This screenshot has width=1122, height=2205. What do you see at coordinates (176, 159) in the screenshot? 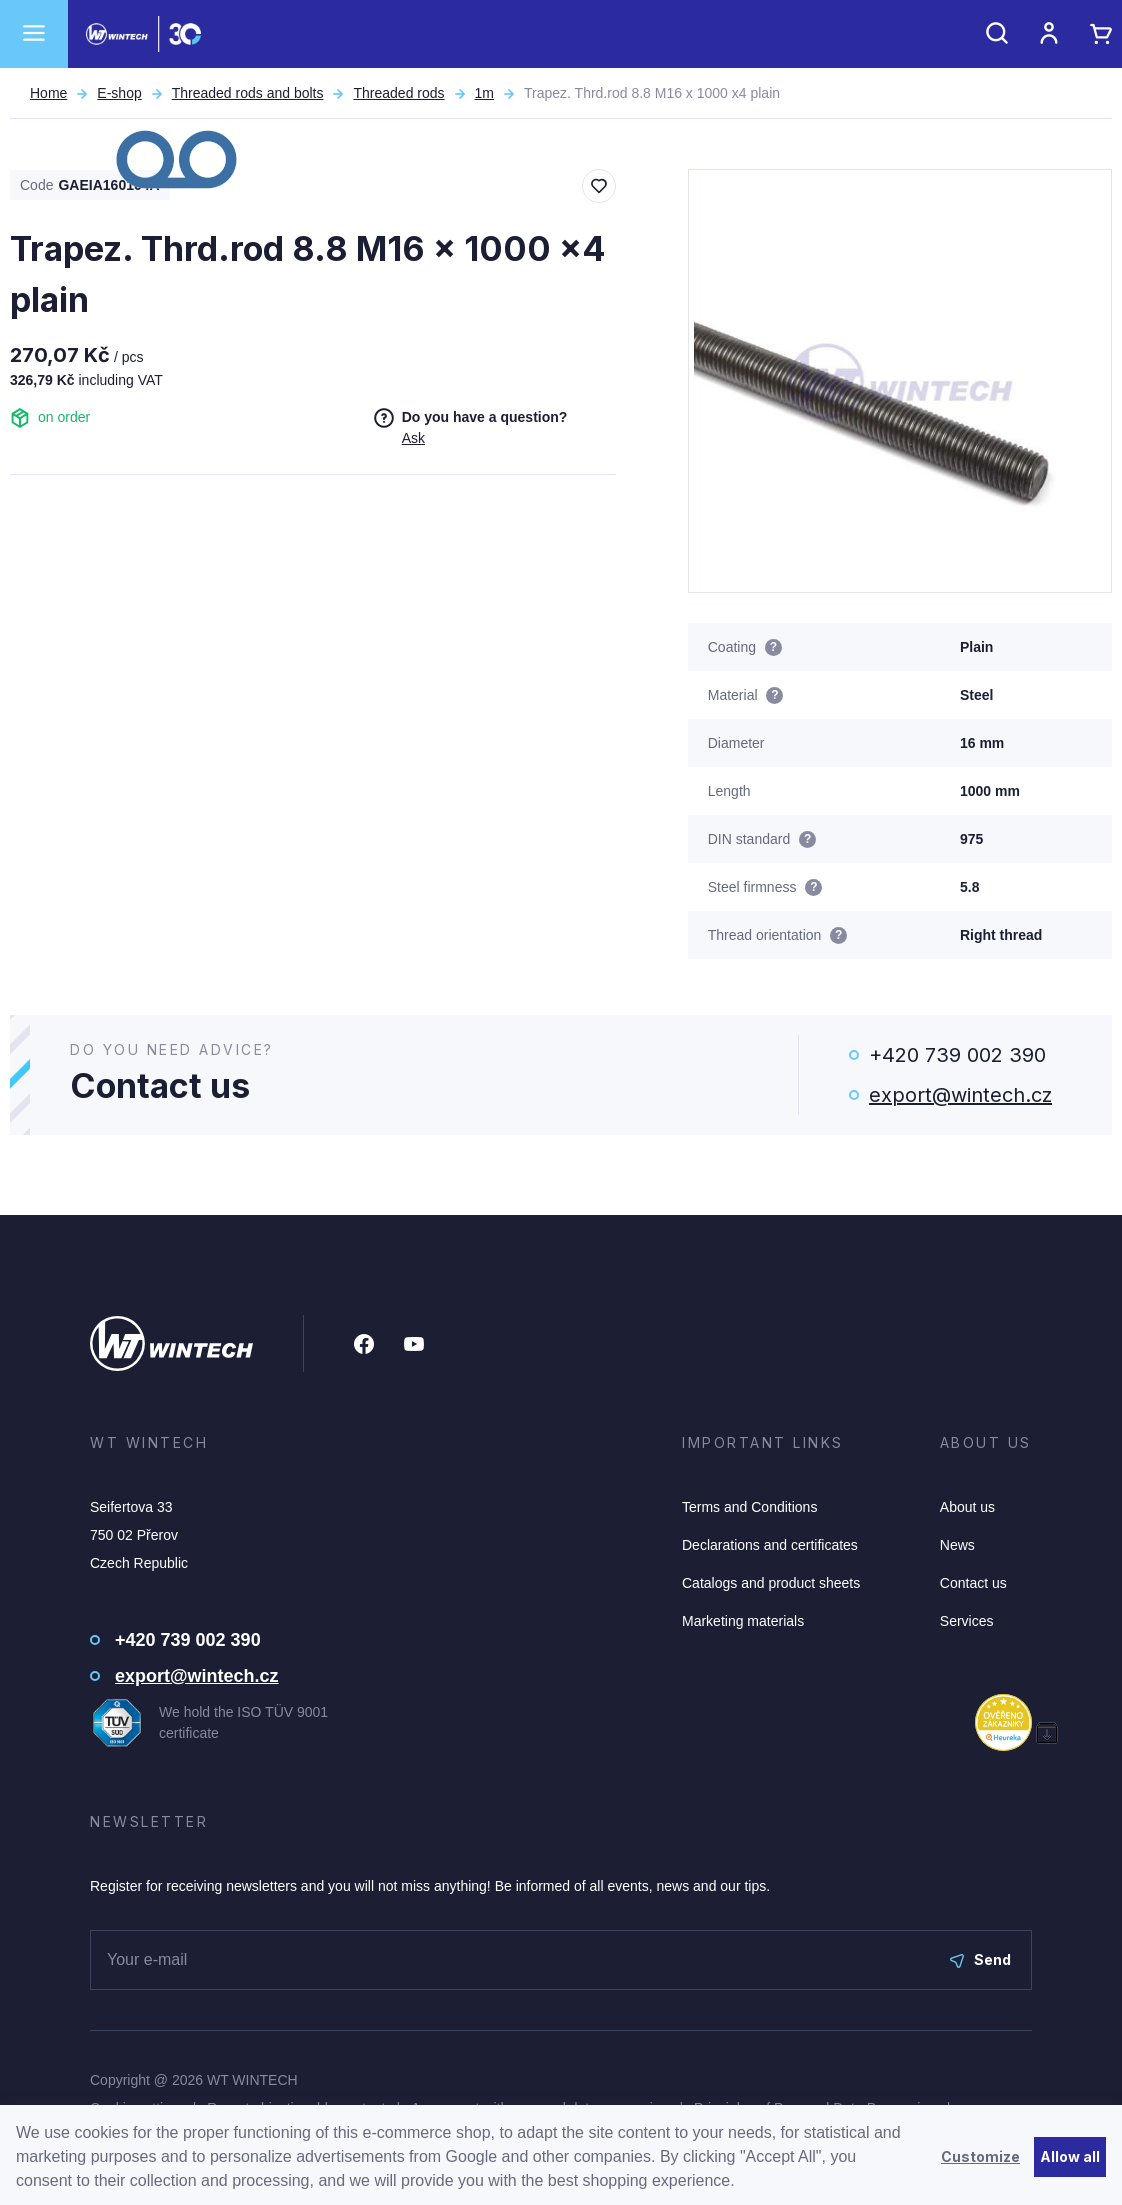
I see `access voicemail messages` at bounding box center [176, 159].